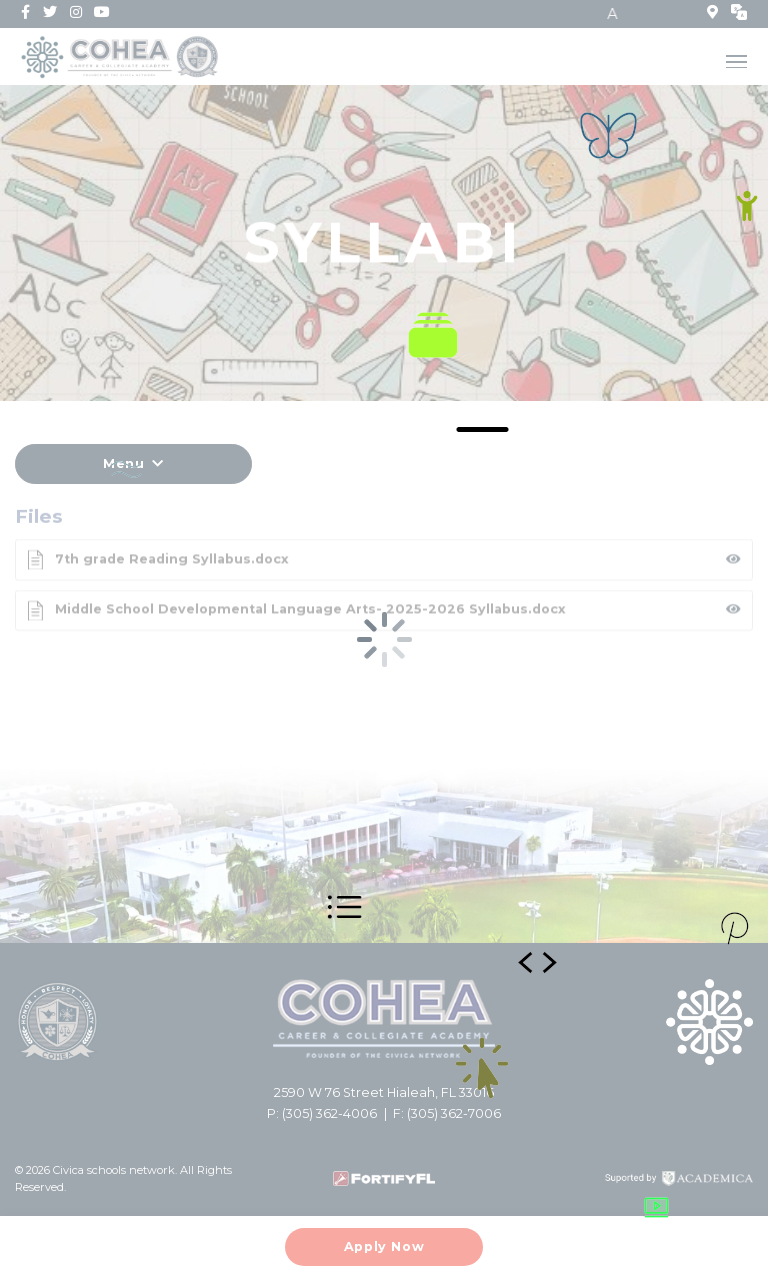 Image resolution: width=768 pixels, height=1279 pixels. I want to click on decrease quantity or value, so click(482, 429).